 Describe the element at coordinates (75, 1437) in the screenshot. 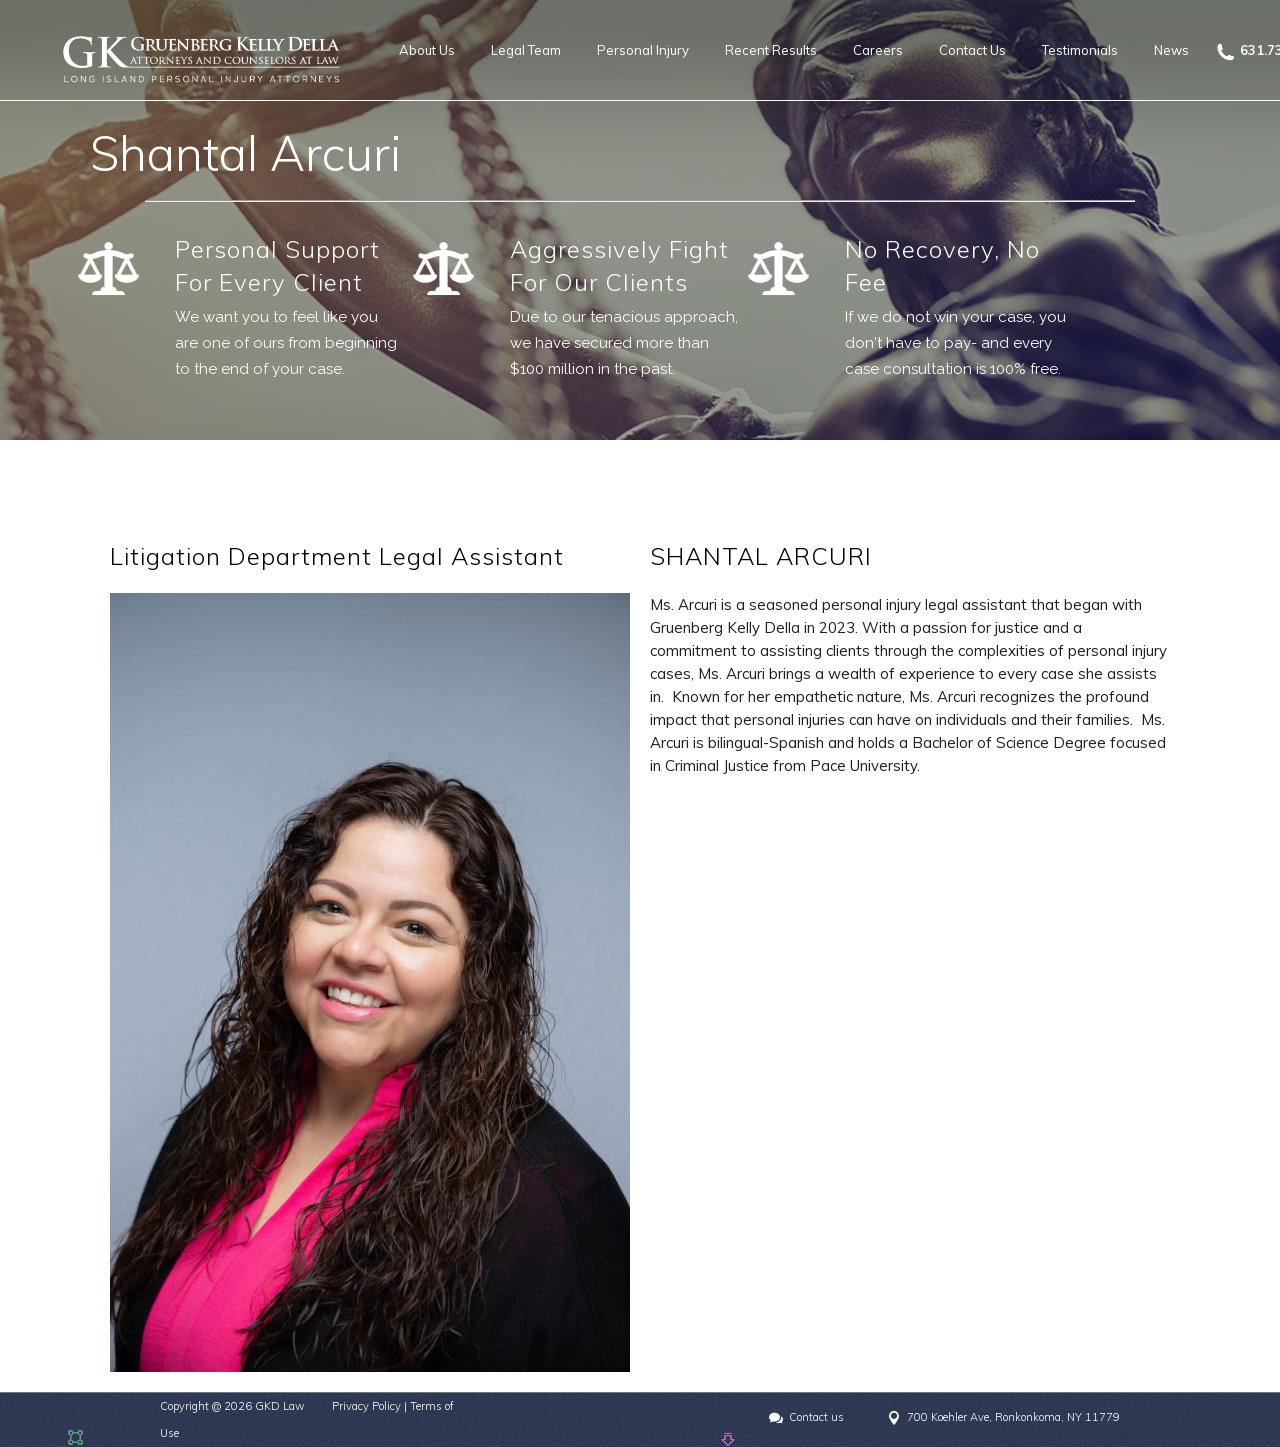

I see `select or resize an object's boundaries` at that location.